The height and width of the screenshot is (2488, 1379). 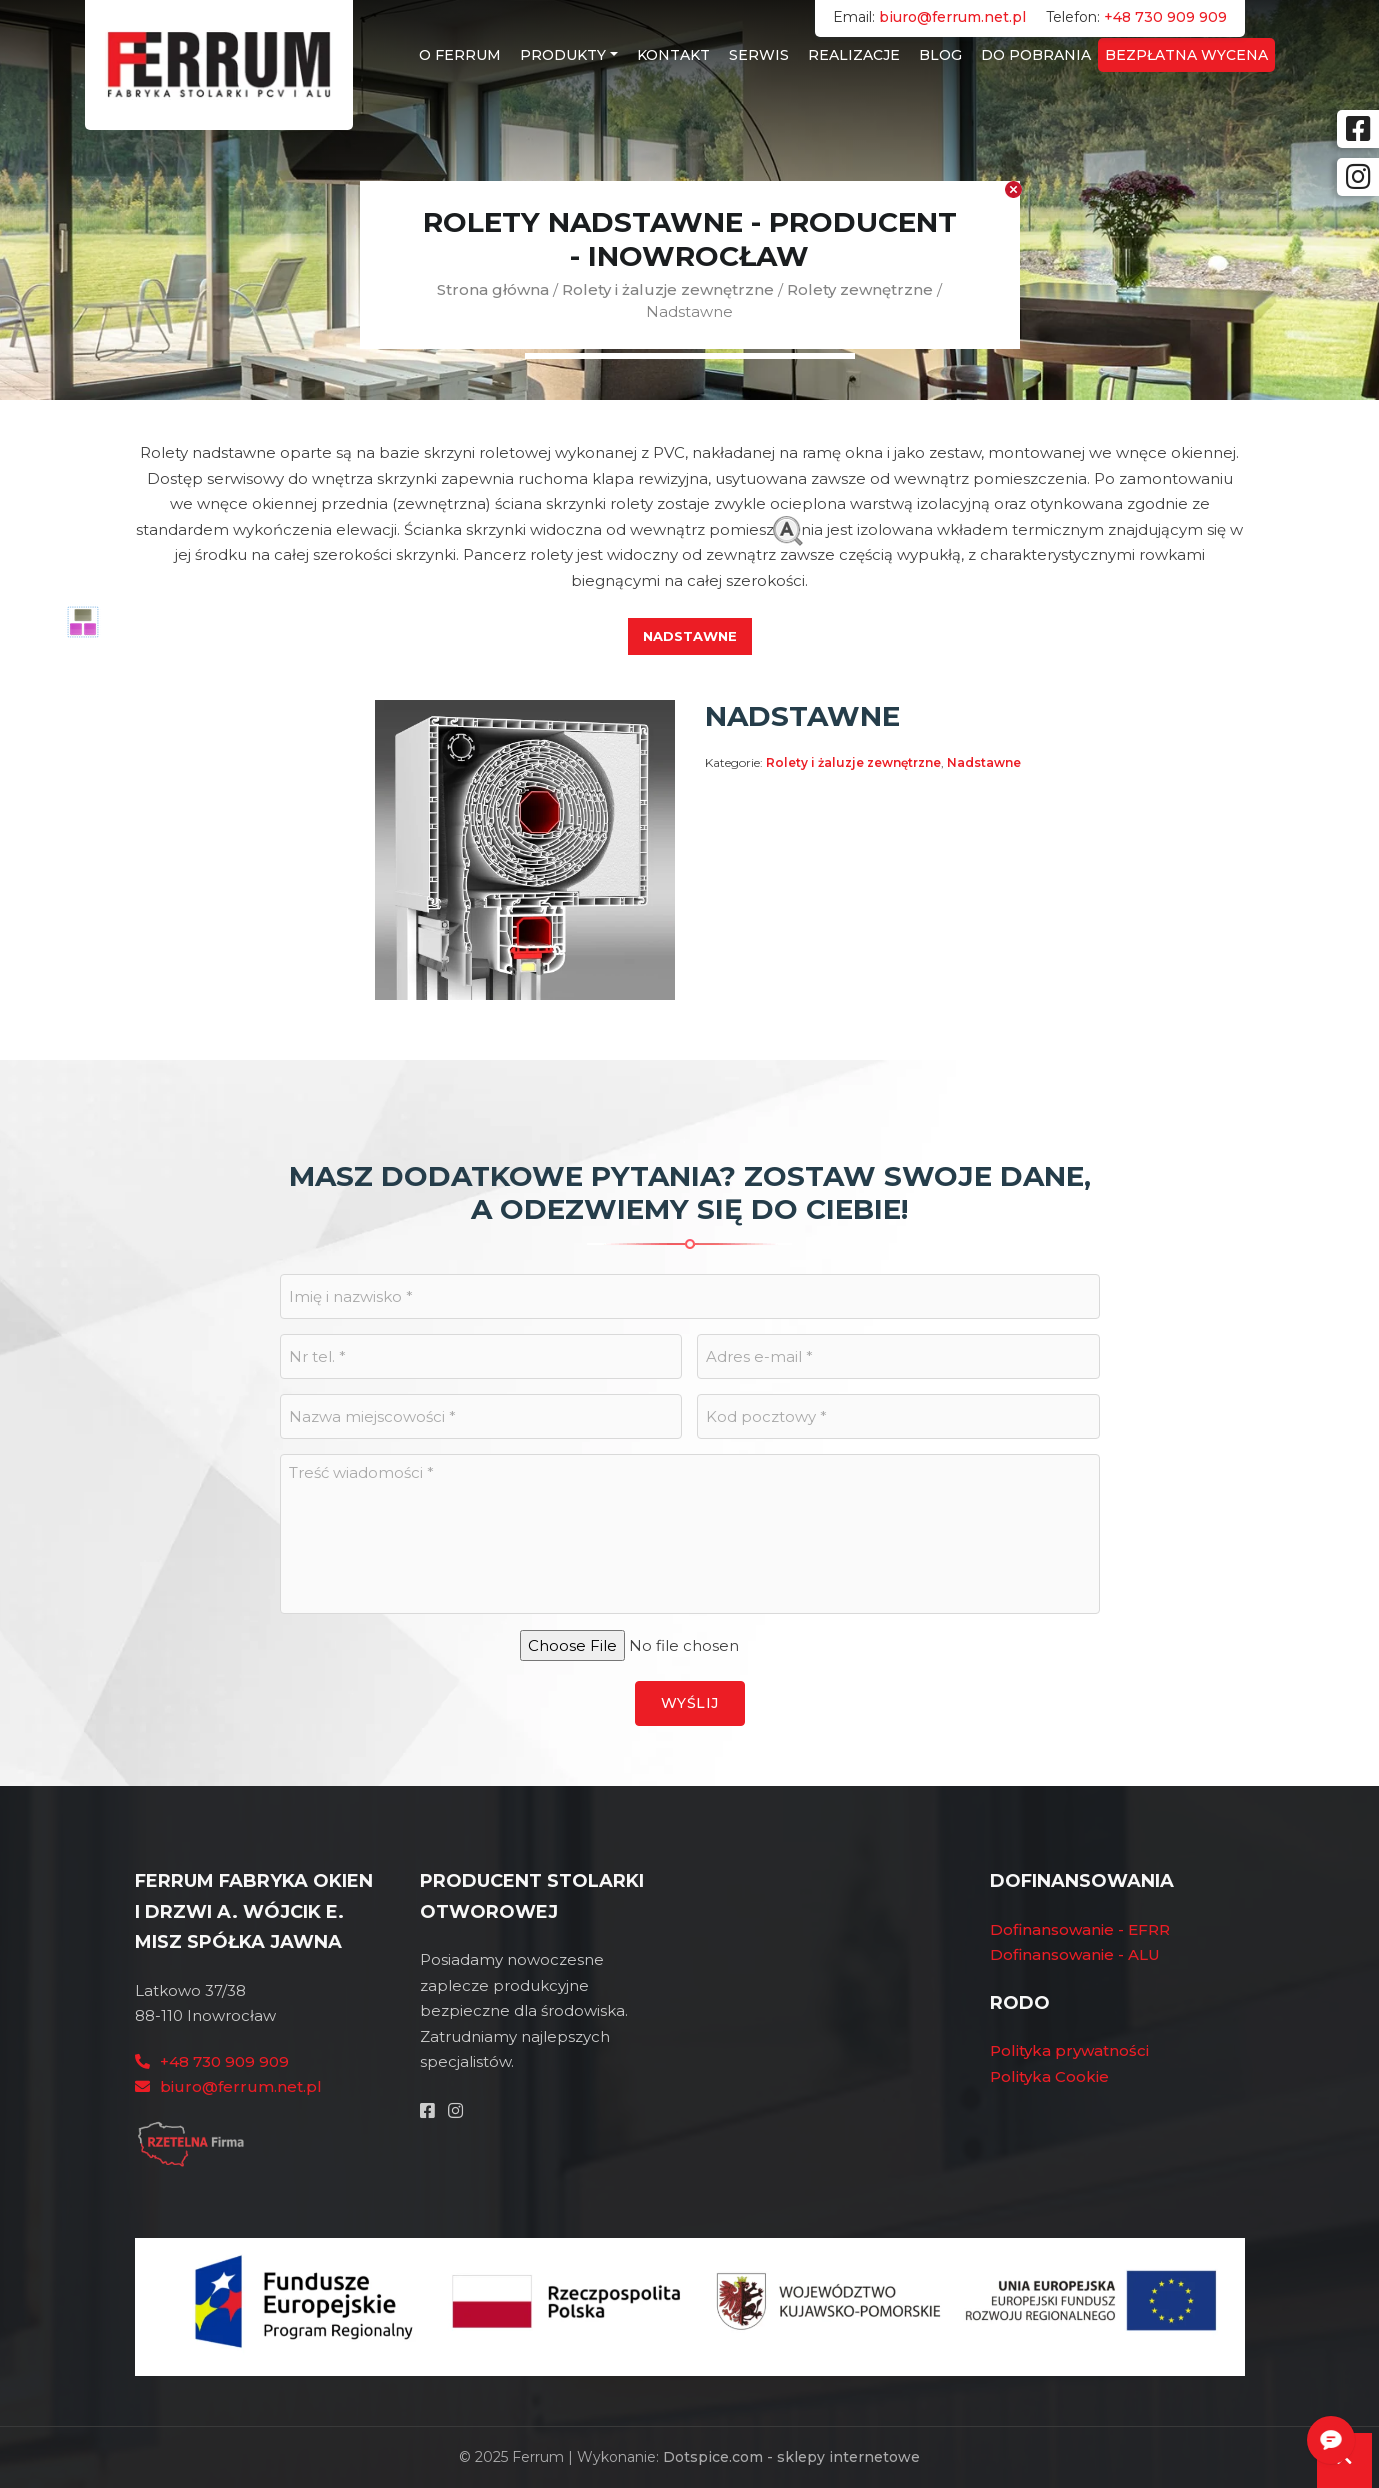 What do you see at coordinates (83, 622) in the screenshot?
I see `select all items in the current view` at bounding box center [83, 622].